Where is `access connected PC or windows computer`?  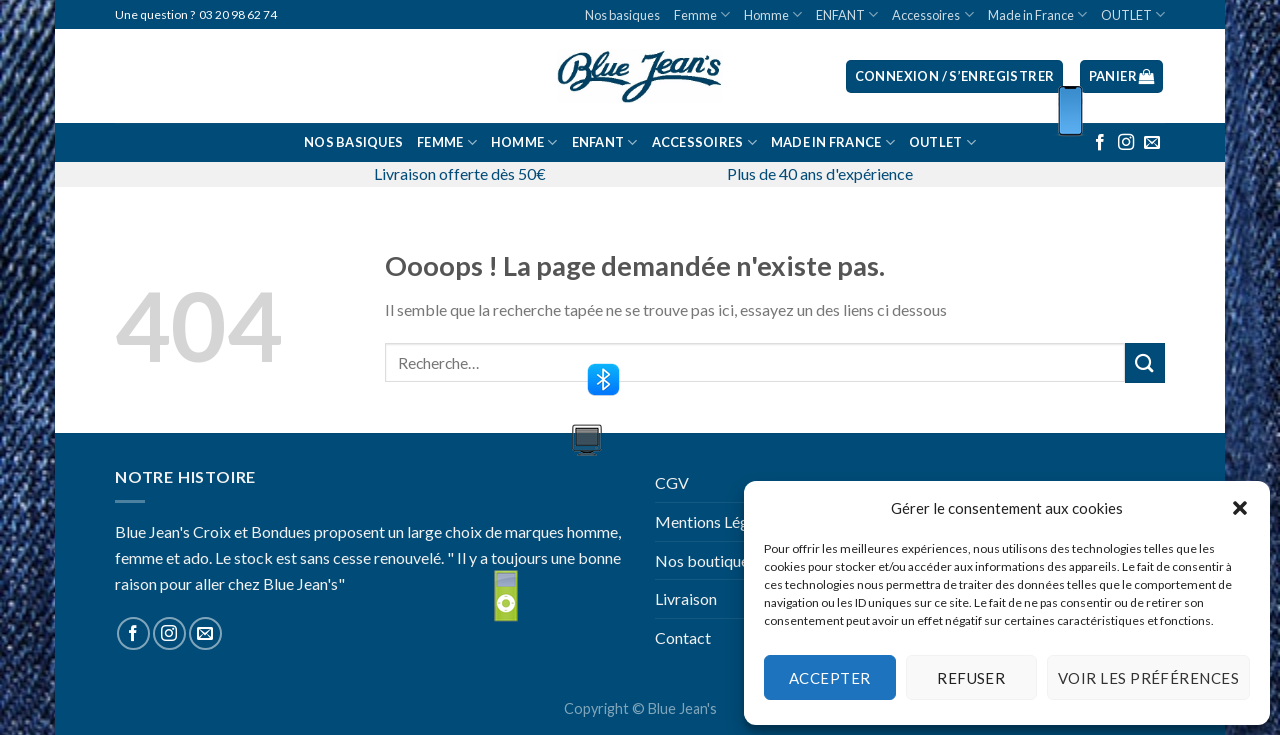 access connected PC or windows computer is located at coordinates (587, 440).